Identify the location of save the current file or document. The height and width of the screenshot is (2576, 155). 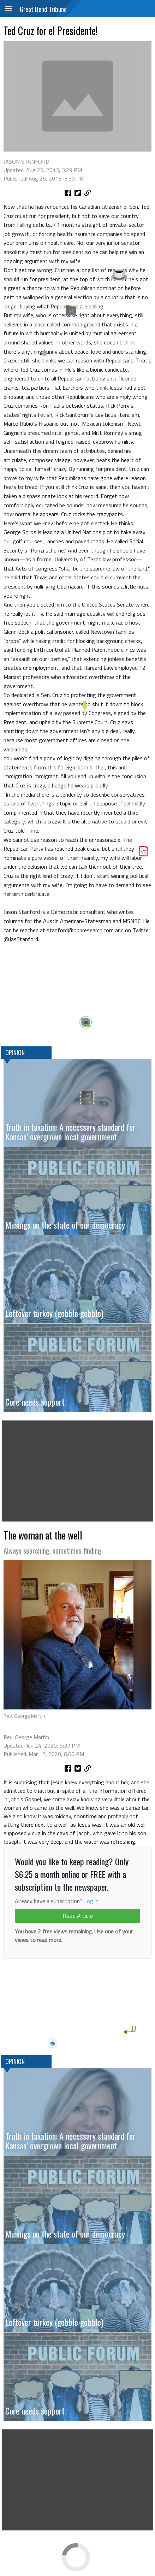
(85, 706).